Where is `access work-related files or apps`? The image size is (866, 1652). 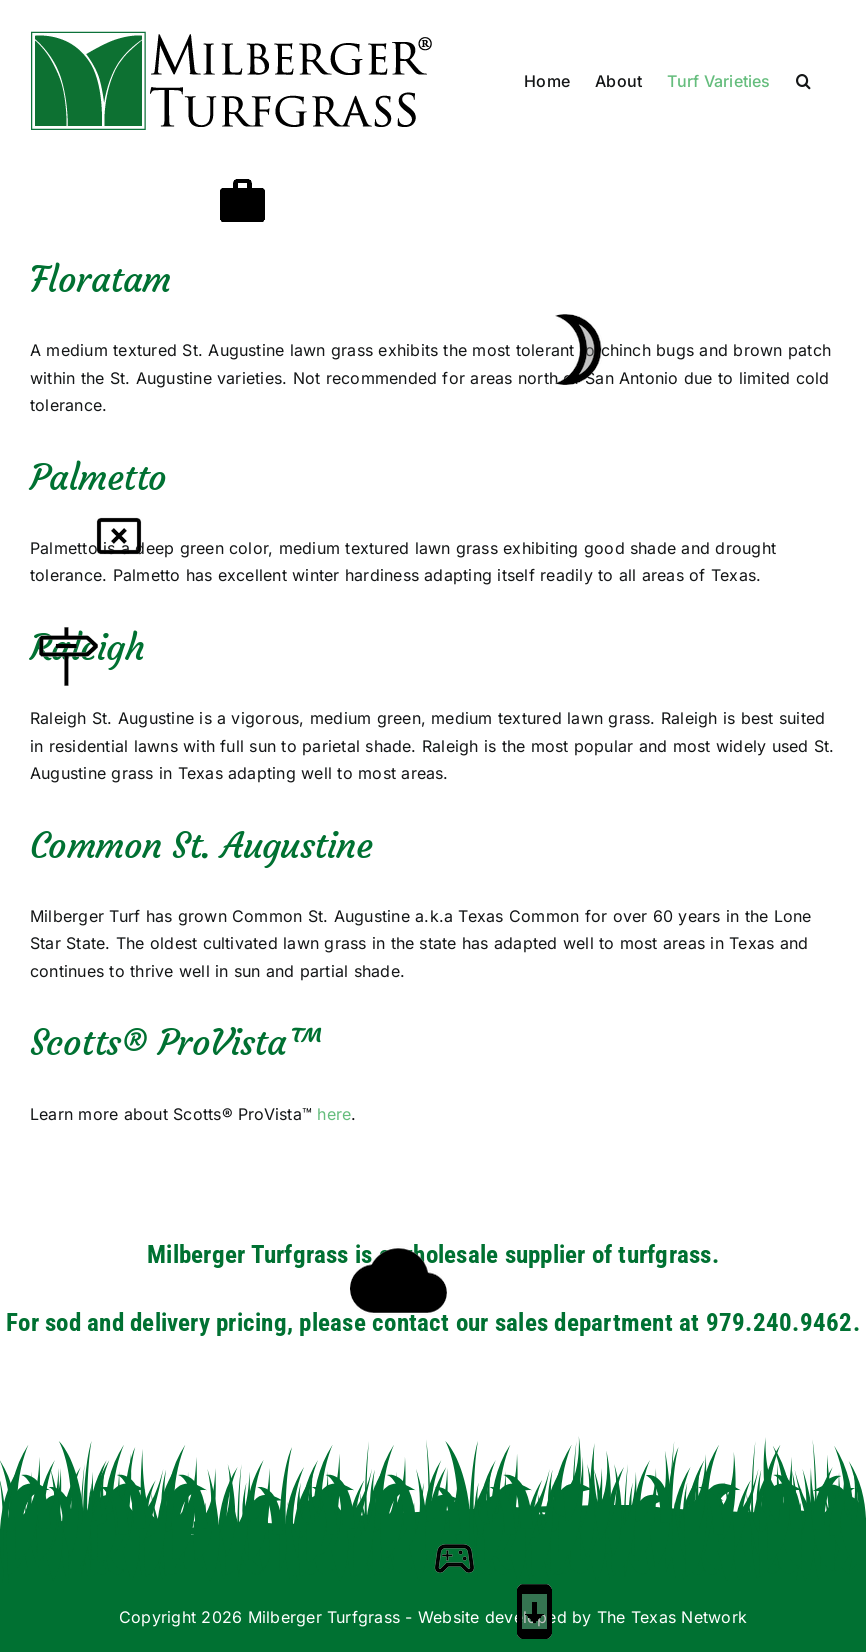
access work-related files or apps is located at coordinates (242, 201).